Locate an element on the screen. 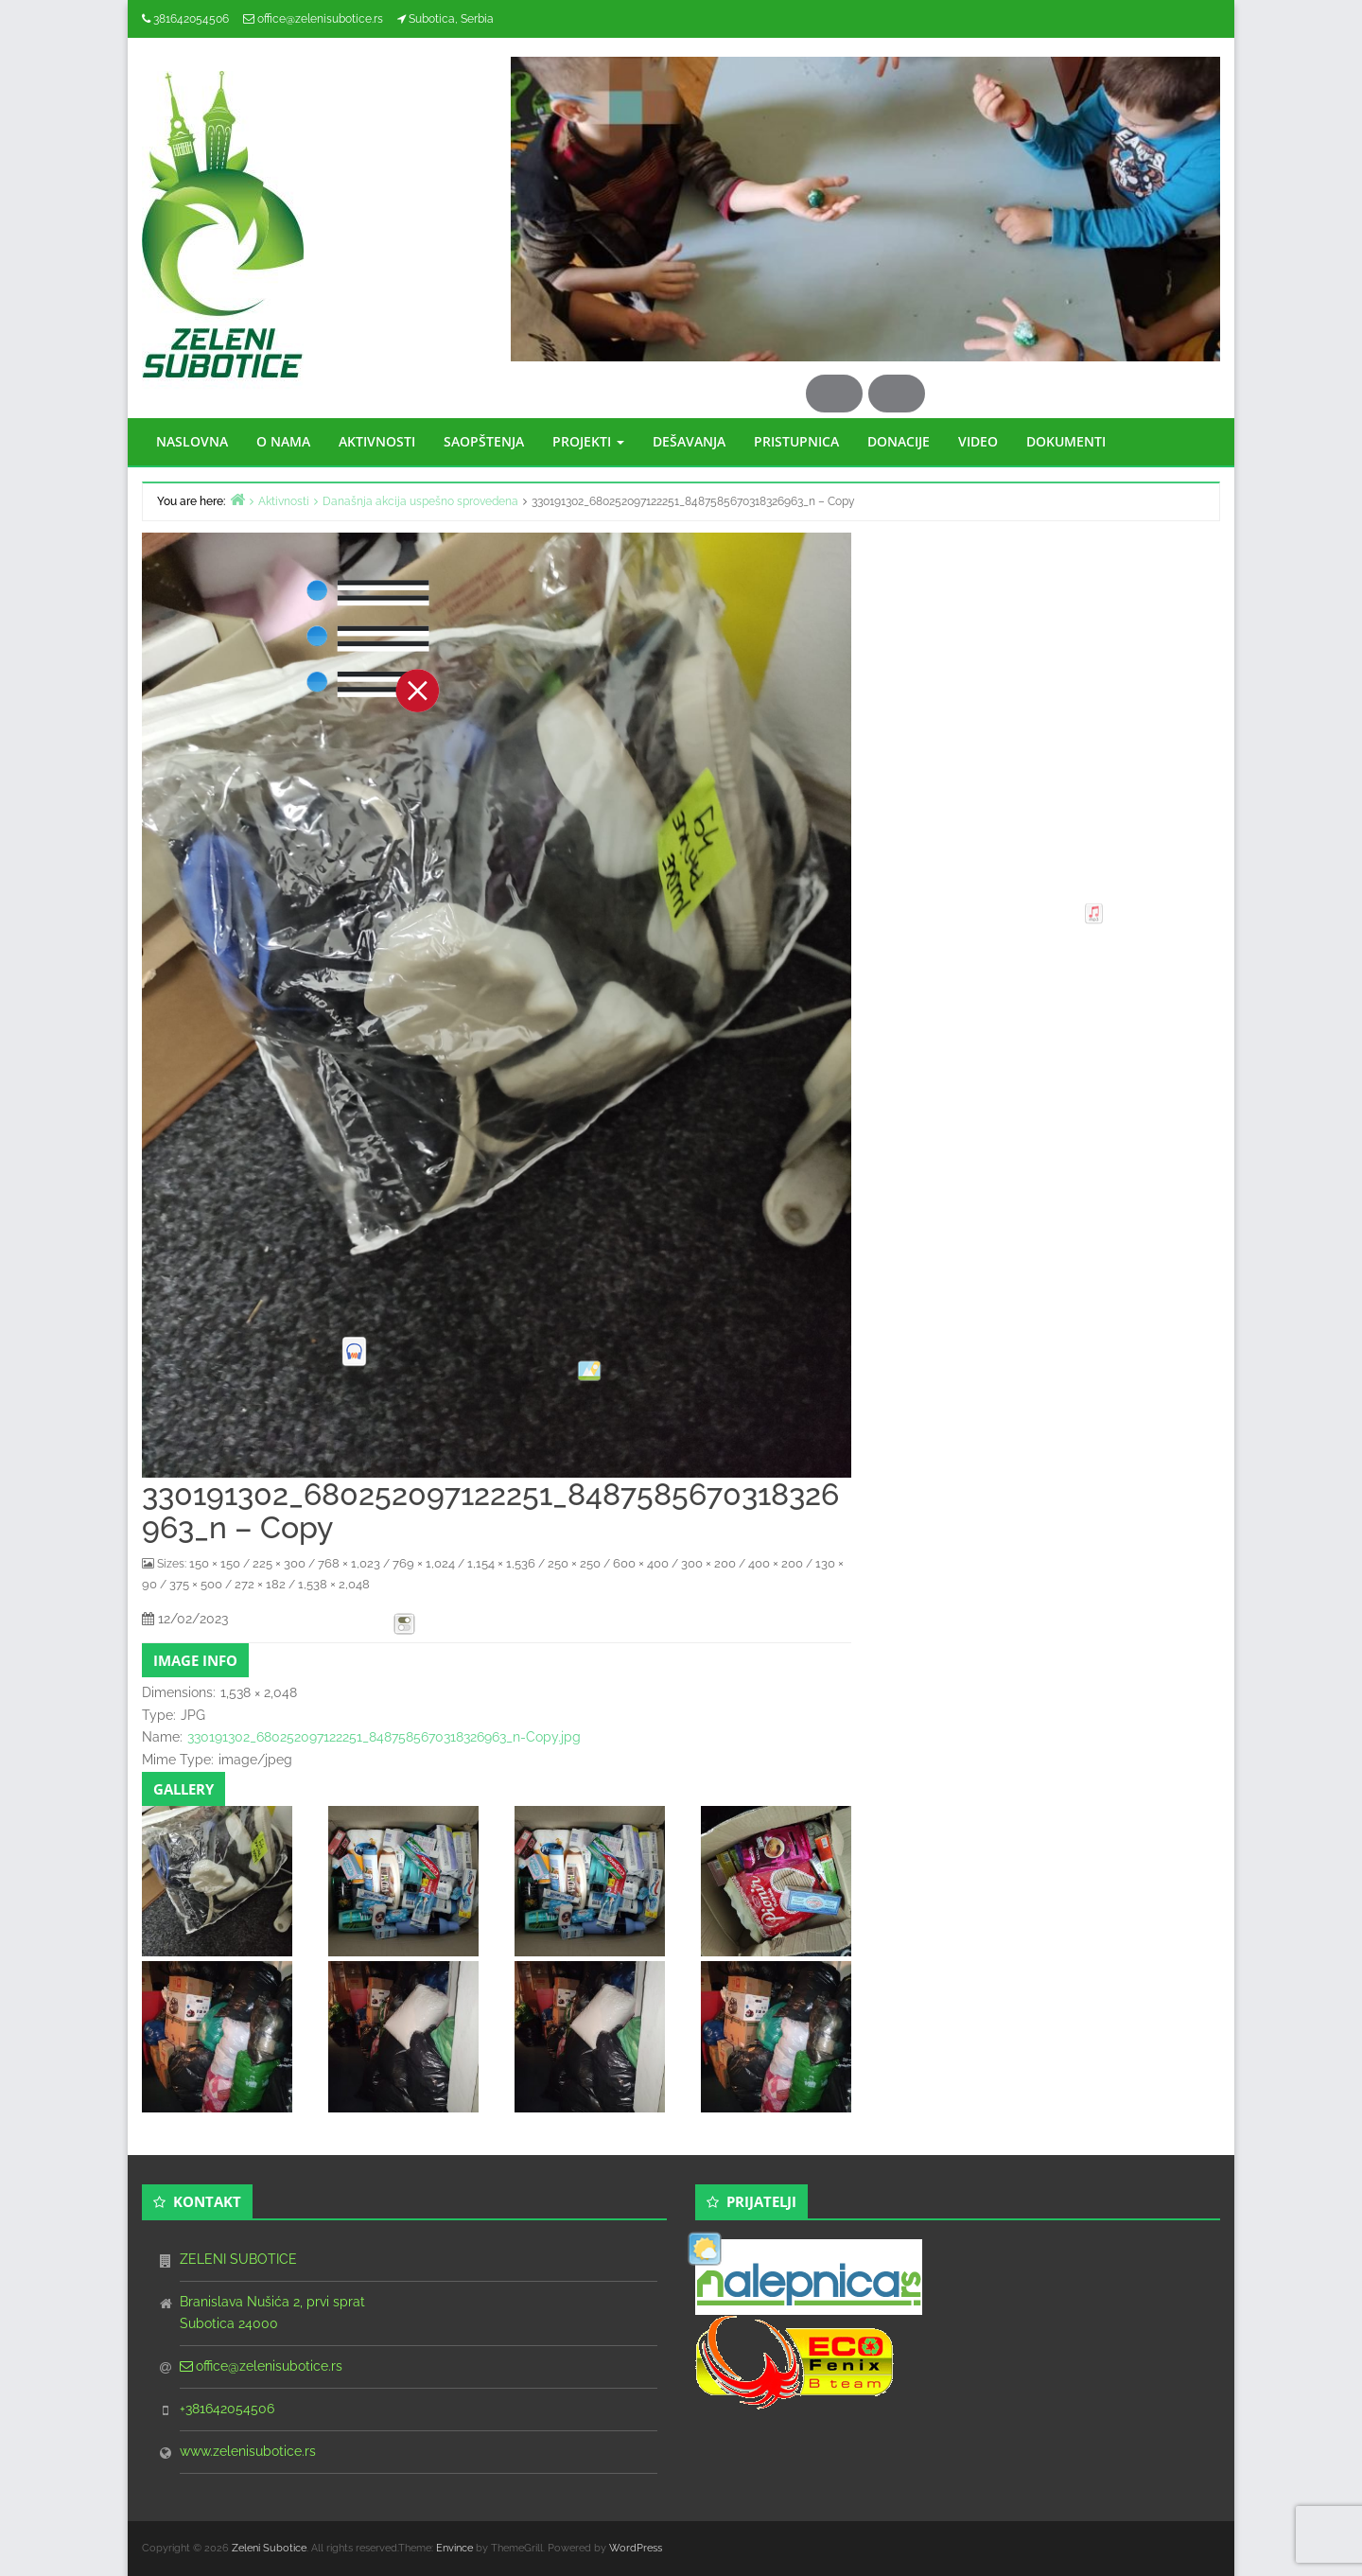 The height and width of the screenshot is (2576, 1362). an mp3 audio file is located at coordinates (1093, 913).